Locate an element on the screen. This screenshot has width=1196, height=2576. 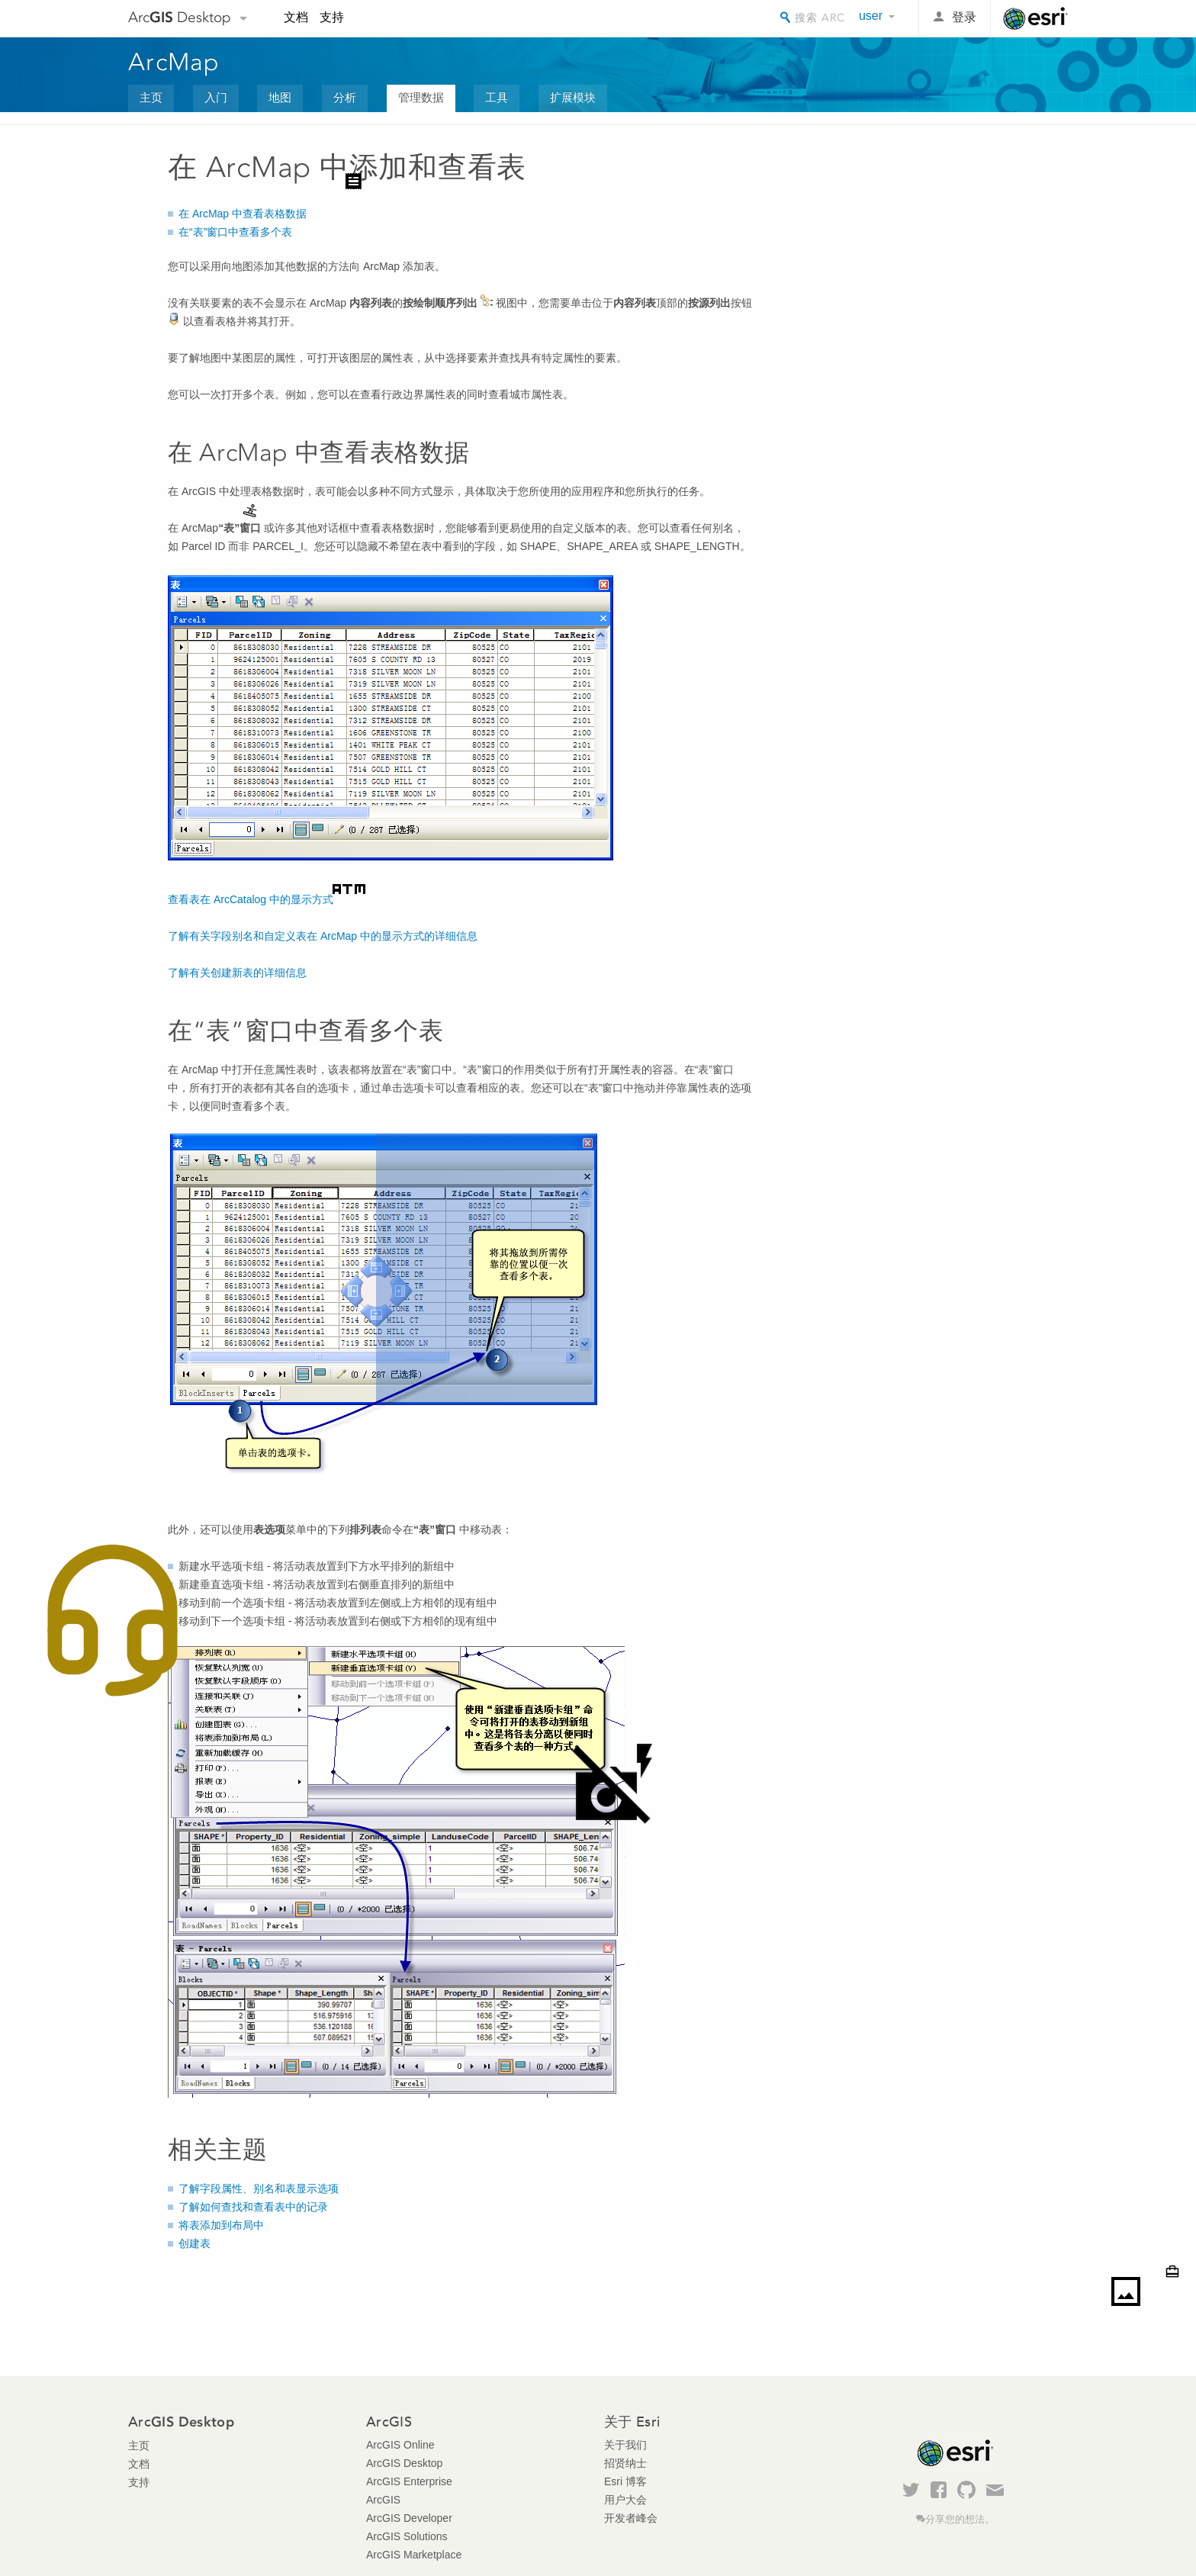
view original image without cropping is located at coordinates (1126, 2291).